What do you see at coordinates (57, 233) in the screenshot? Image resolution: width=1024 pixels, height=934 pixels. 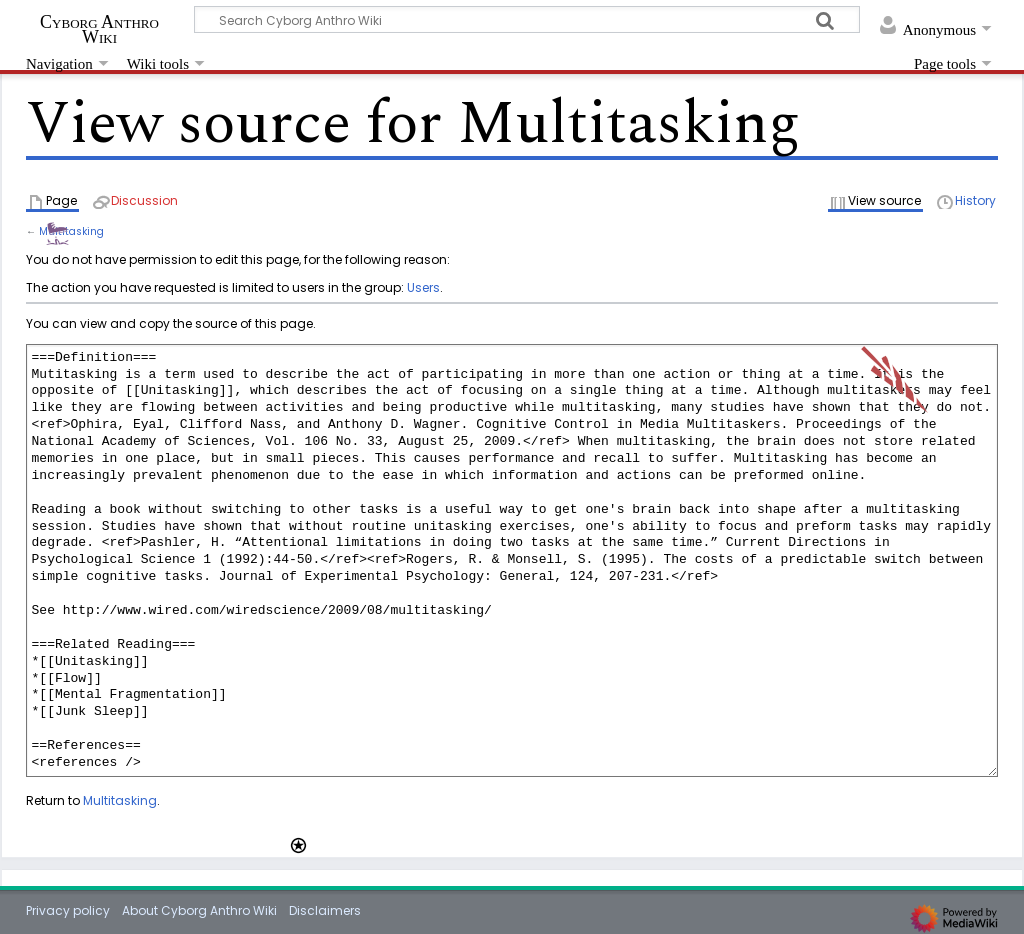 I see `hazard warning indicating slippery surface` at bounding box center [57, 233].